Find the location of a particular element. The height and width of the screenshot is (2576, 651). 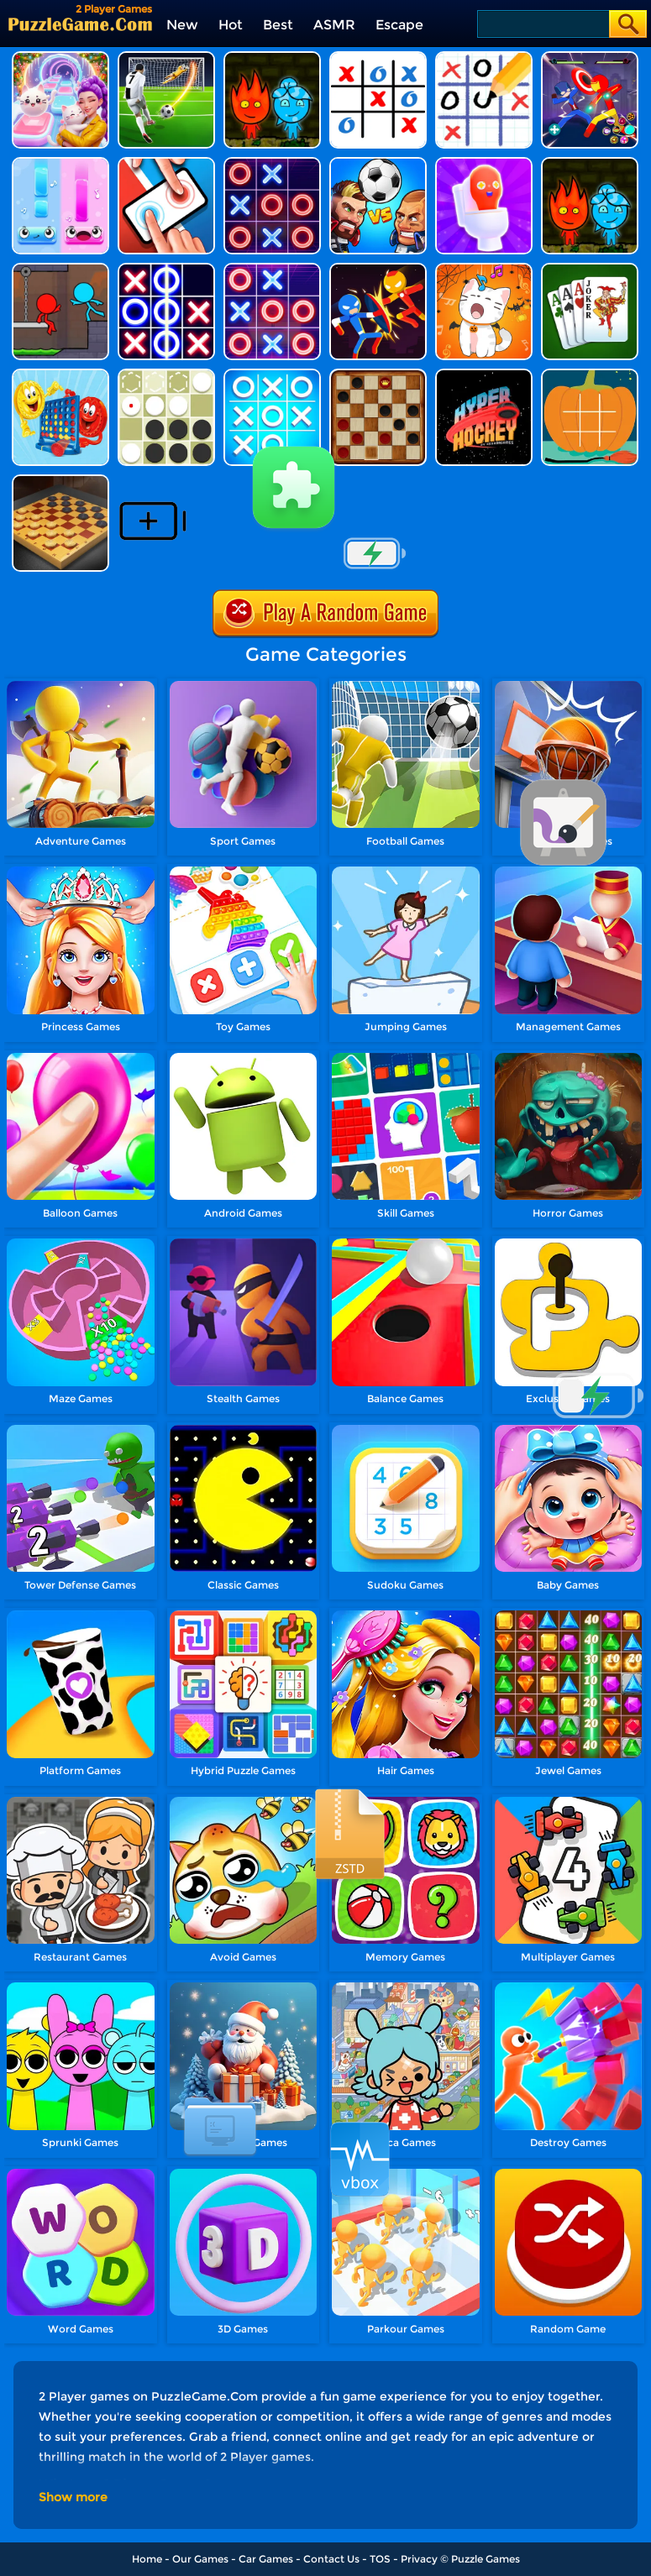

a zstandard compressed file is located at coordinates (349, 1835).